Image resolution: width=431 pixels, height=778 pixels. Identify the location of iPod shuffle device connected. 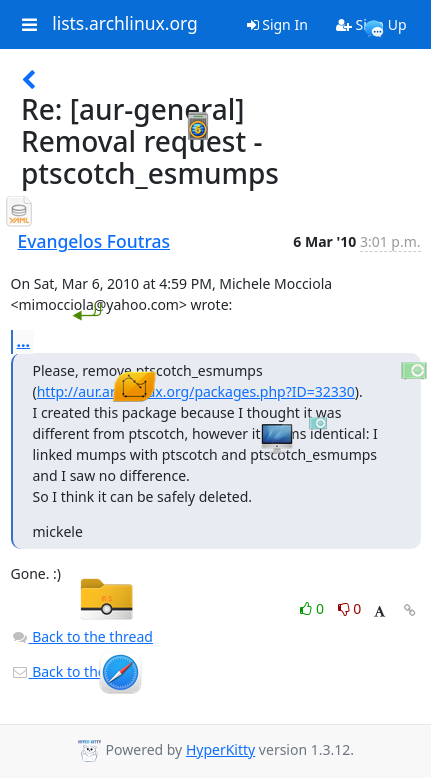
(318, 420).